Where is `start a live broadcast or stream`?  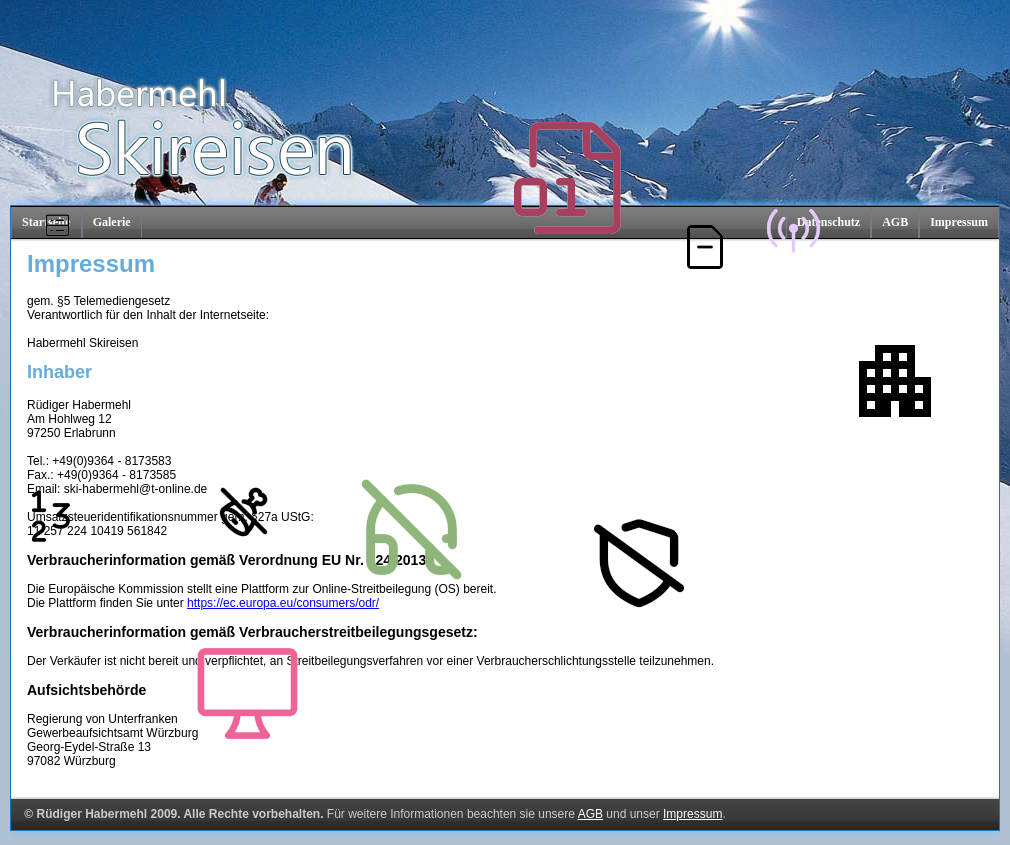 start a live broadcast or stream is located at coordinates (793, 230).